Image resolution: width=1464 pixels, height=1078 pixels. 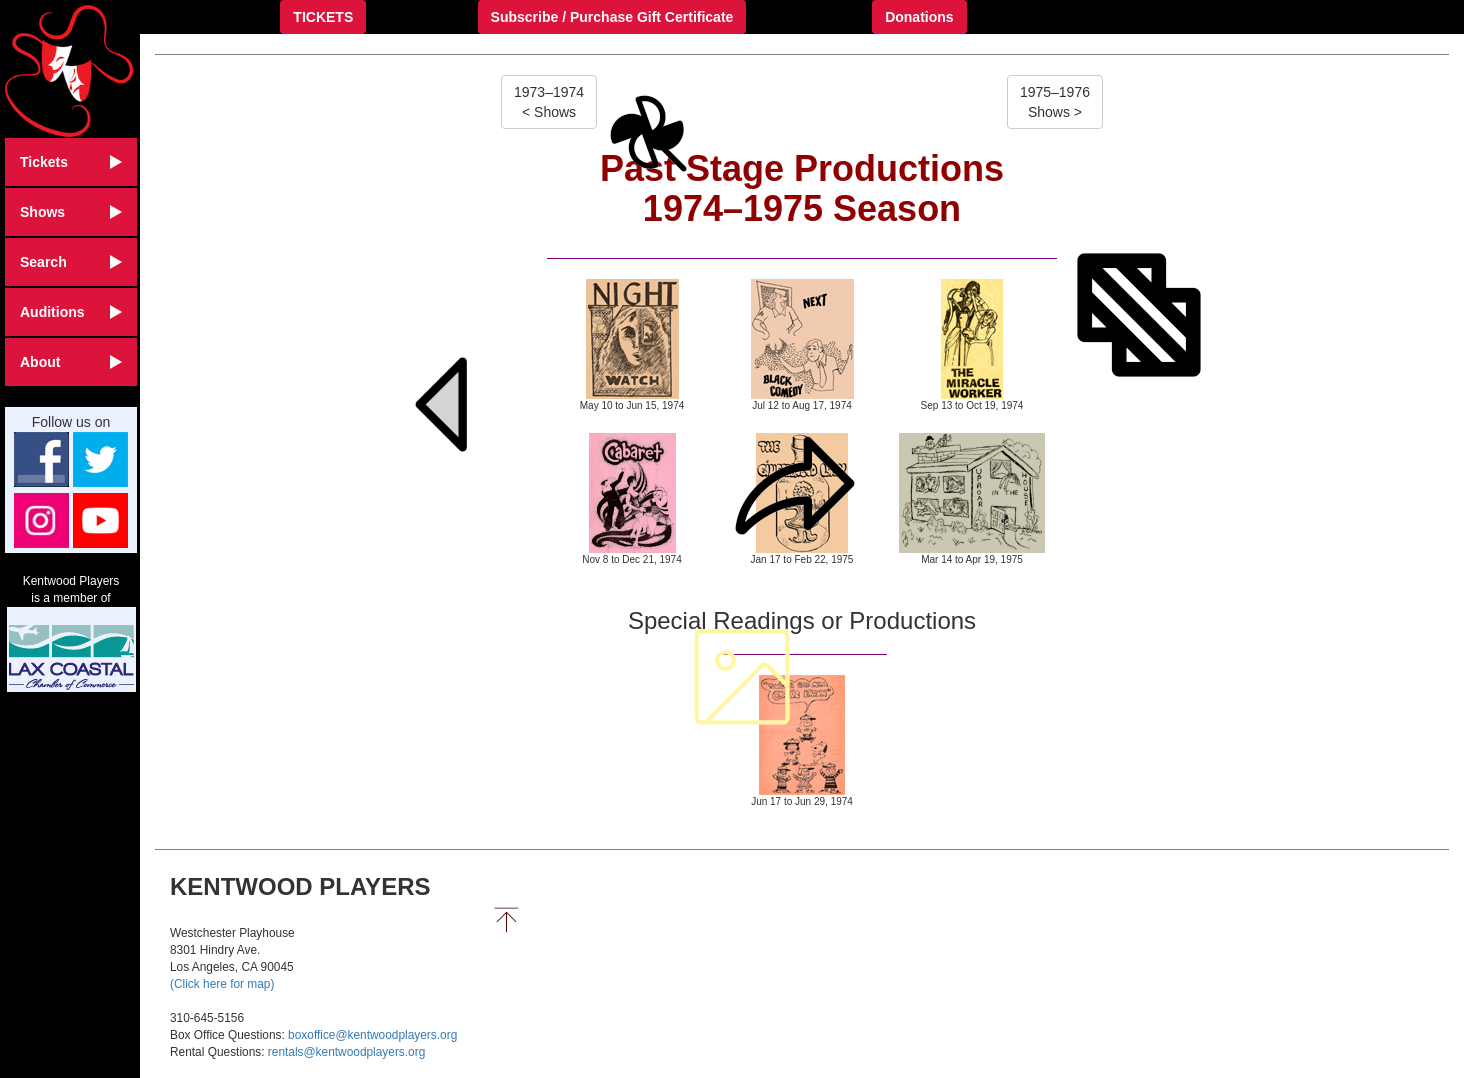 What do you see at coordinates (650, 135) in the screenshot?
I see `decorative or playful element indicating a fun/casual feature` at bounding box center [650, 135].